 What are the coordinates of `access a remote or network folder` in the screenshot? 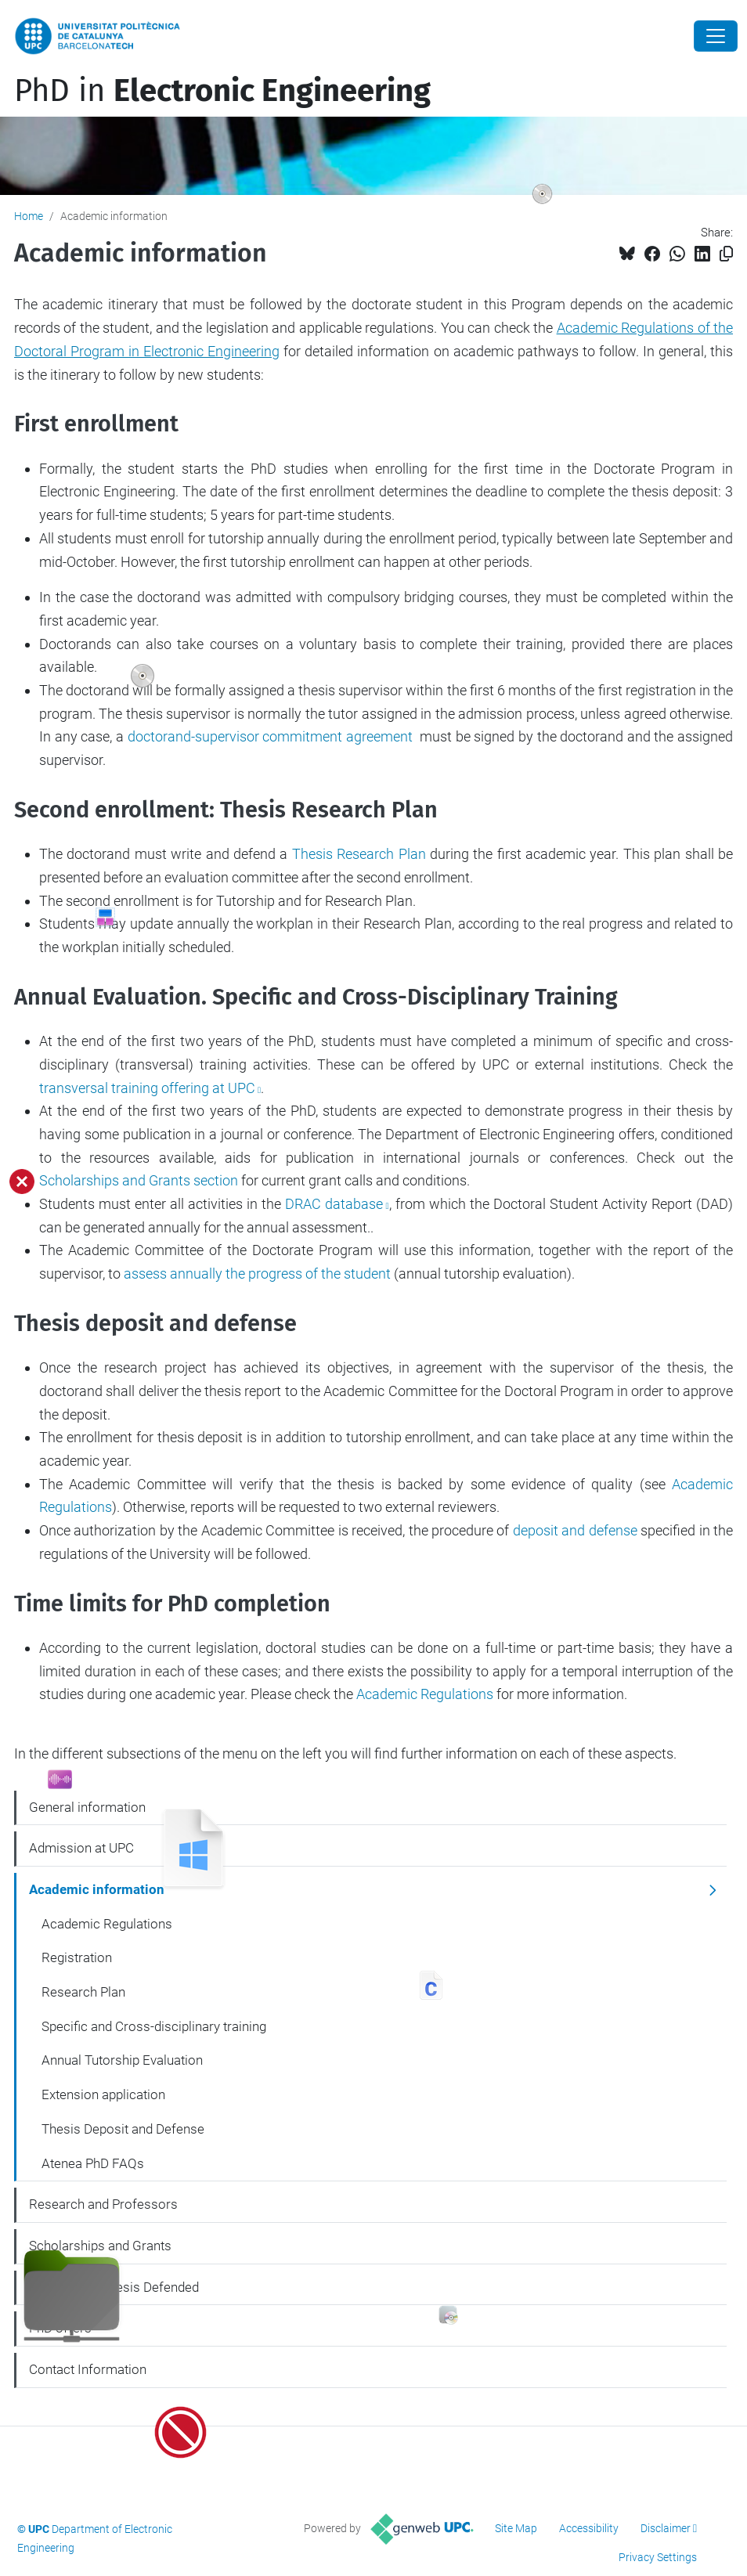 It's located at (71, 2294).